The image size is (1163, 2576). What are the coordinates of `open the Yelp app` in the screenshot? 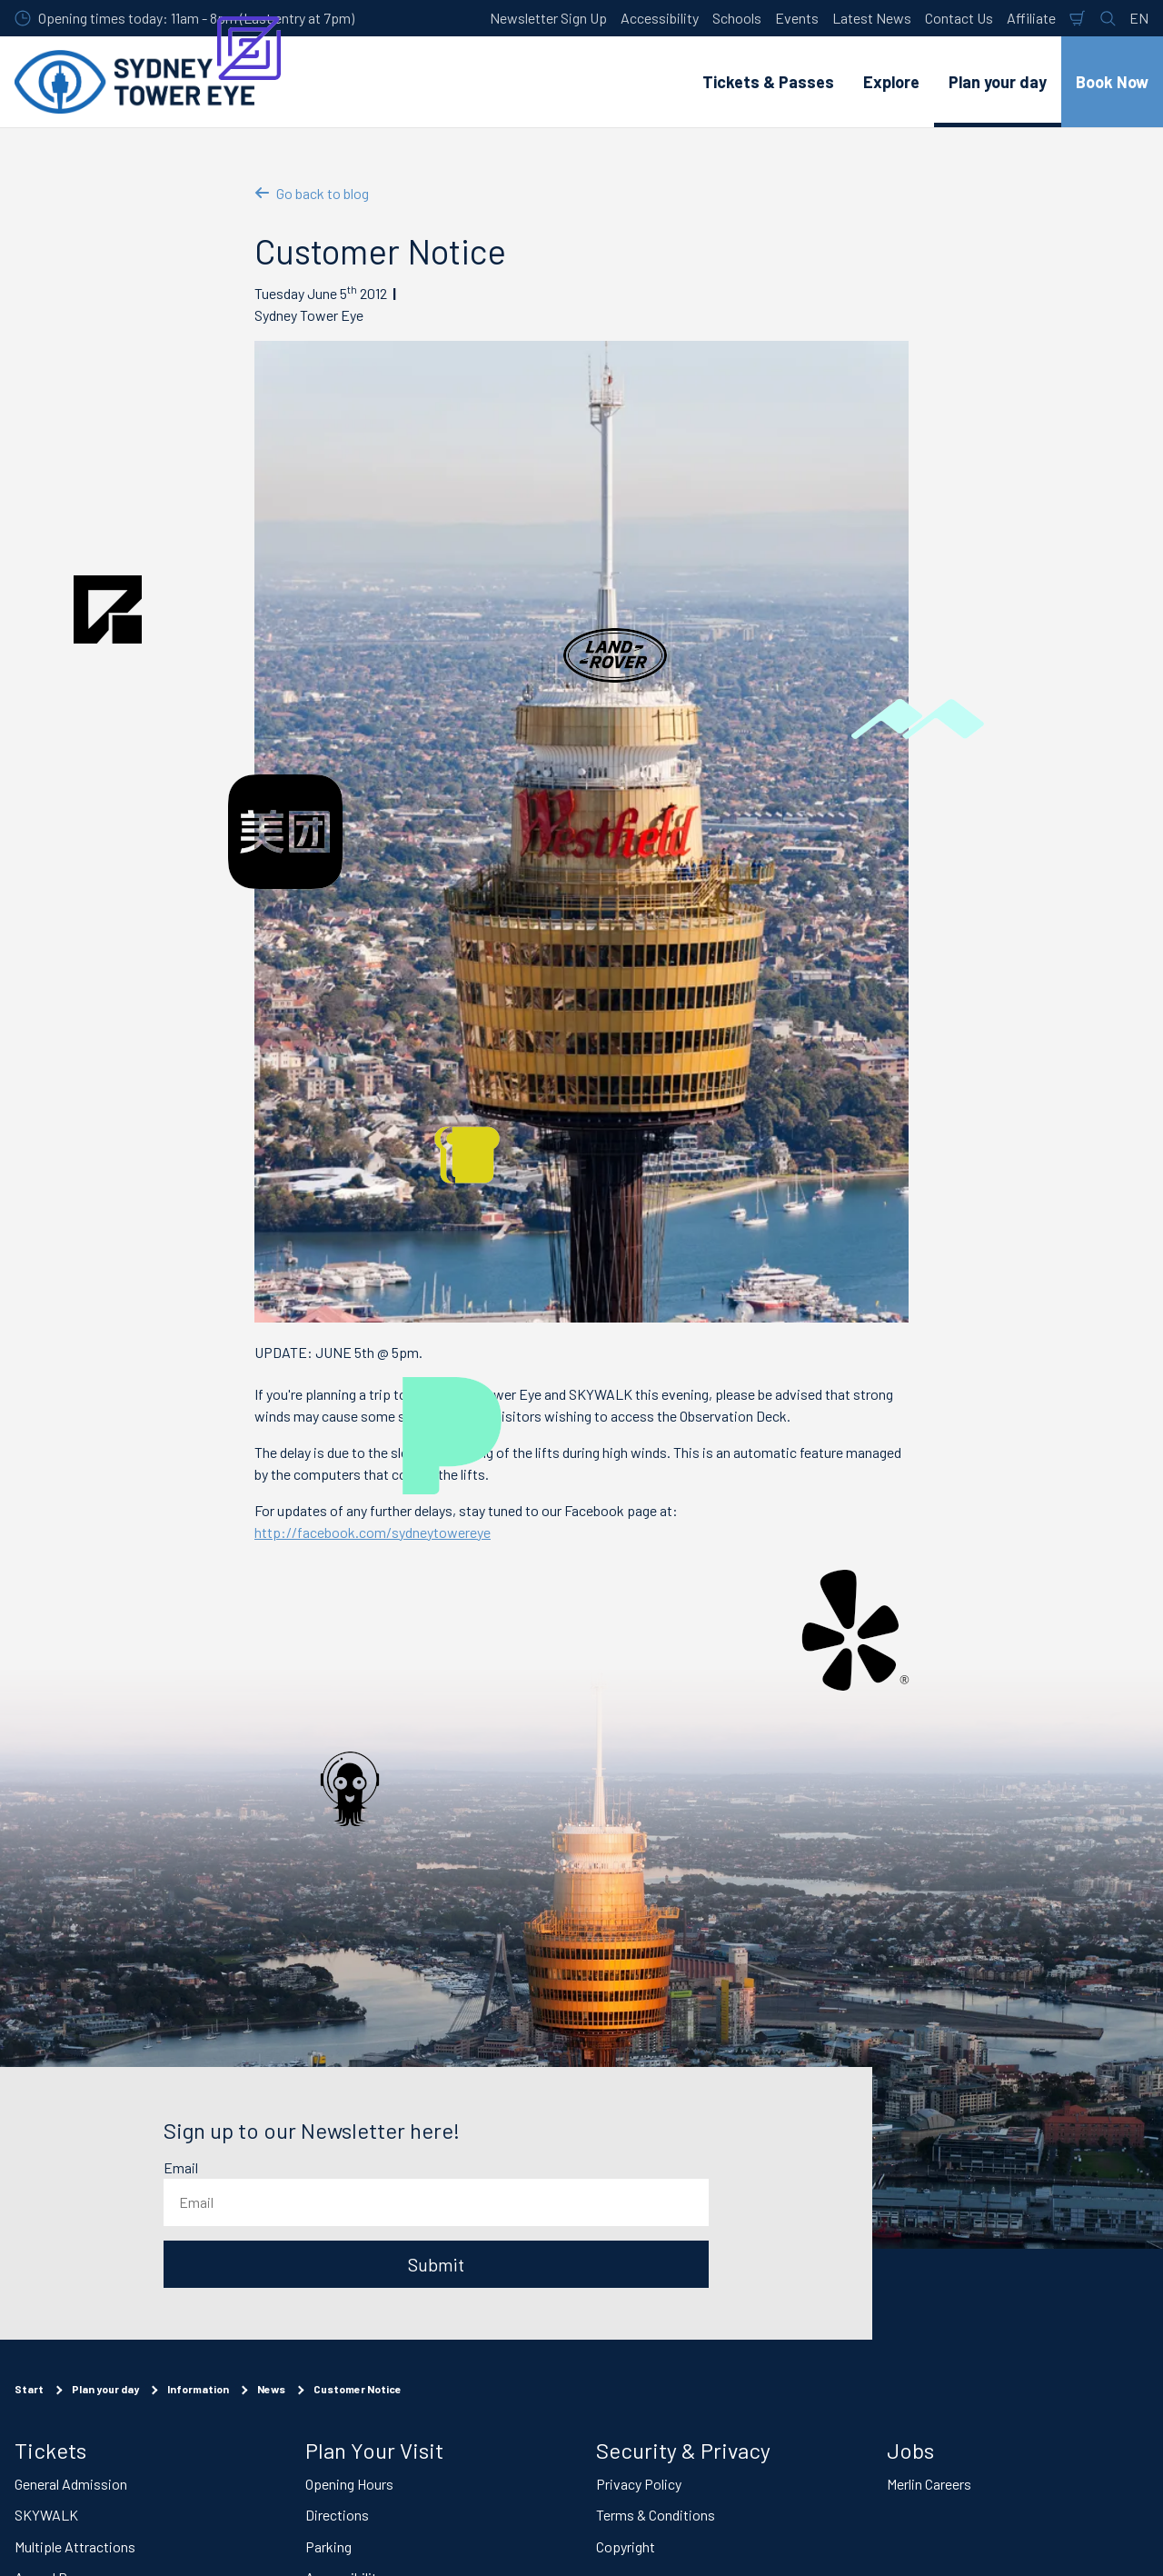 It's located at (855, 1630).